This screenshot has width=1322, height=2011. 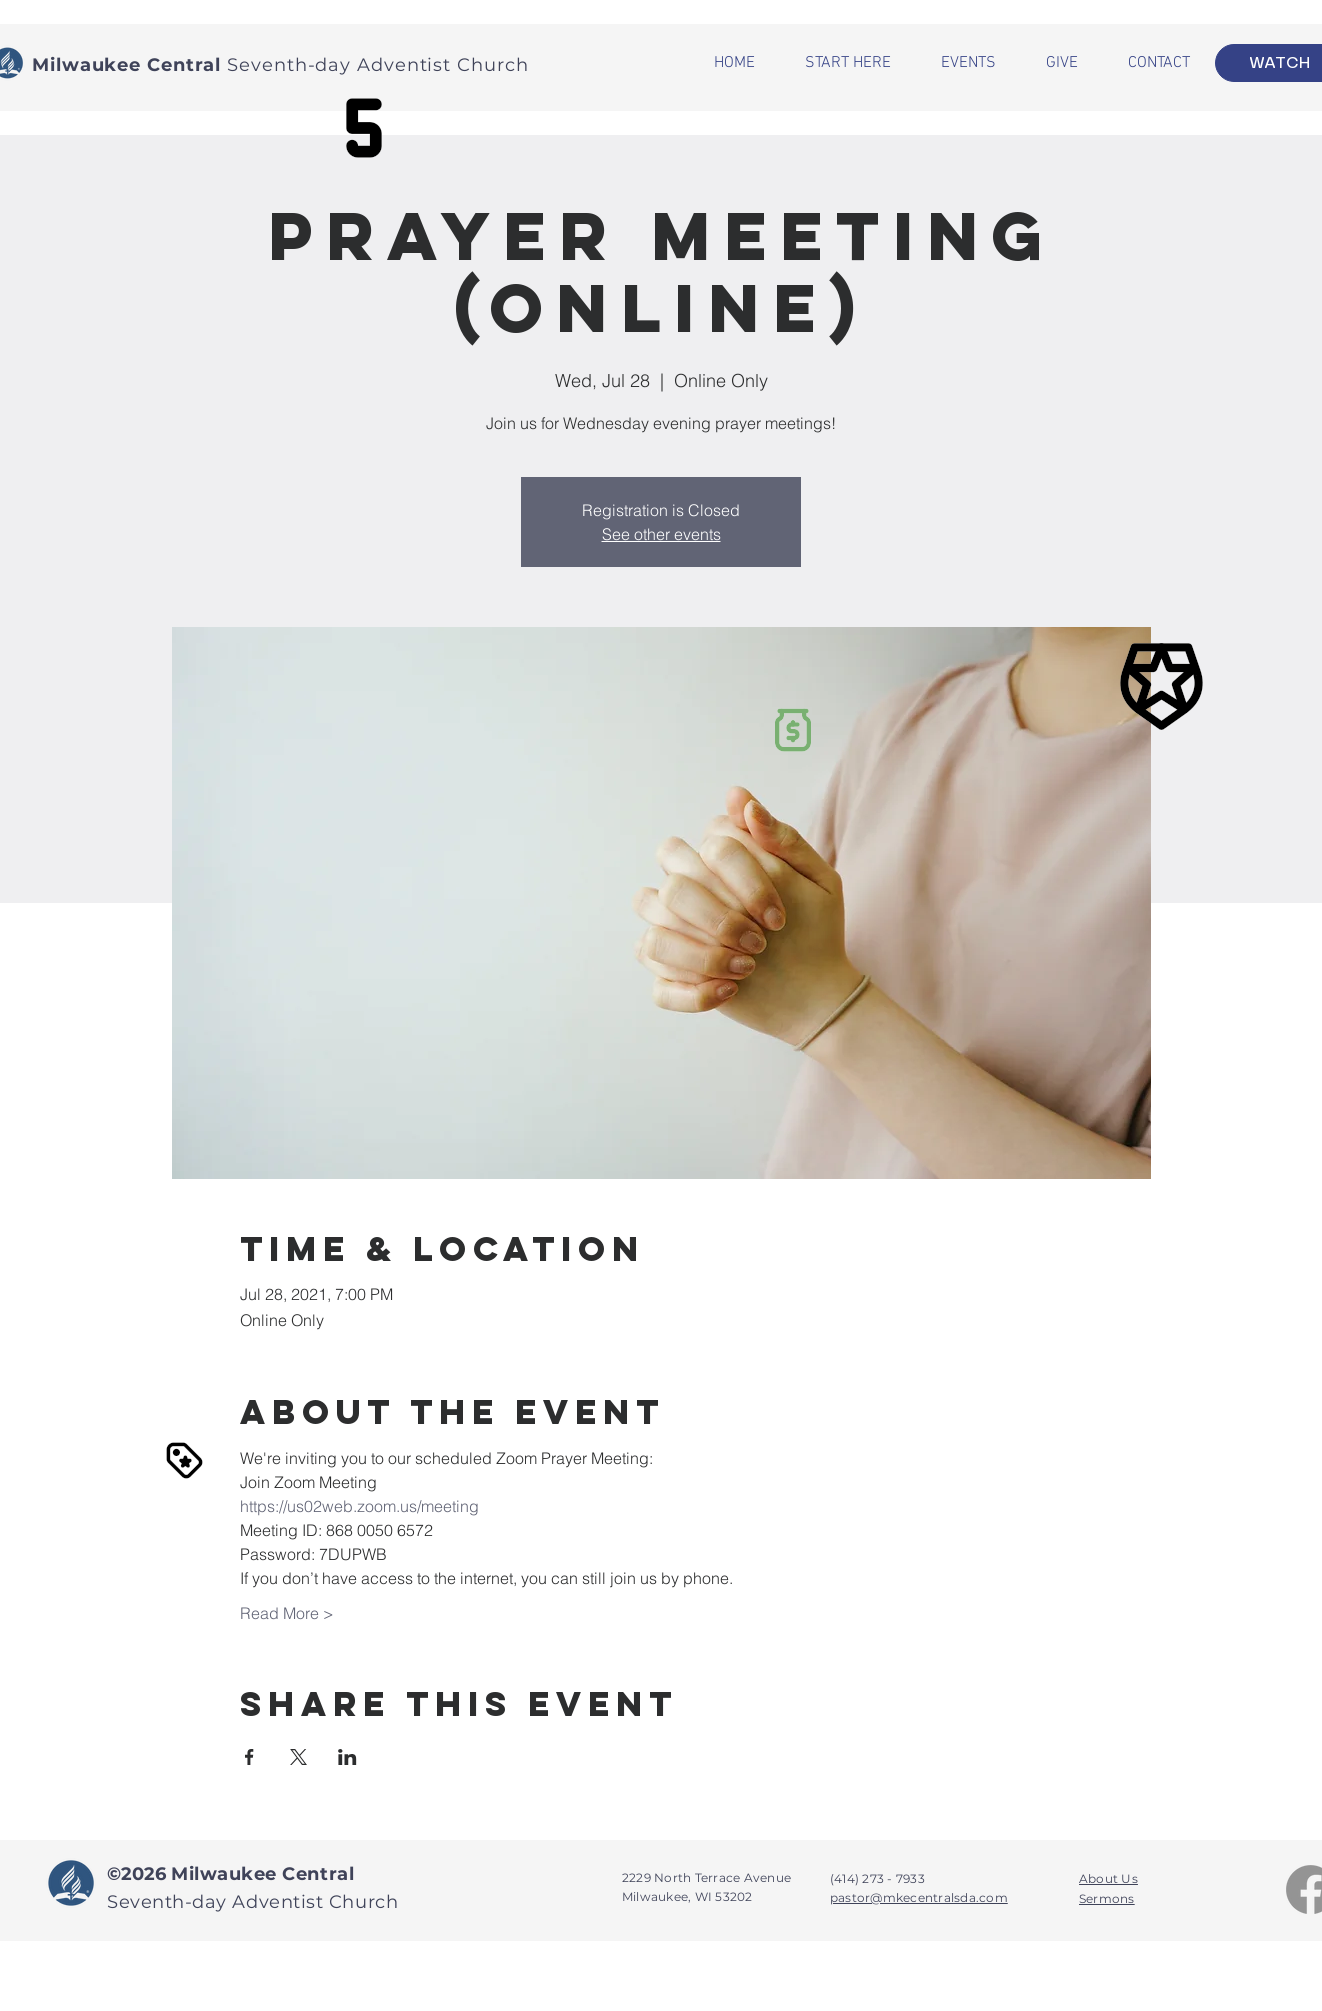 What do you see at coordinates (793, 729) in the screenshot?
I see `leave a tip or donation` at bounding box center [793, 729].